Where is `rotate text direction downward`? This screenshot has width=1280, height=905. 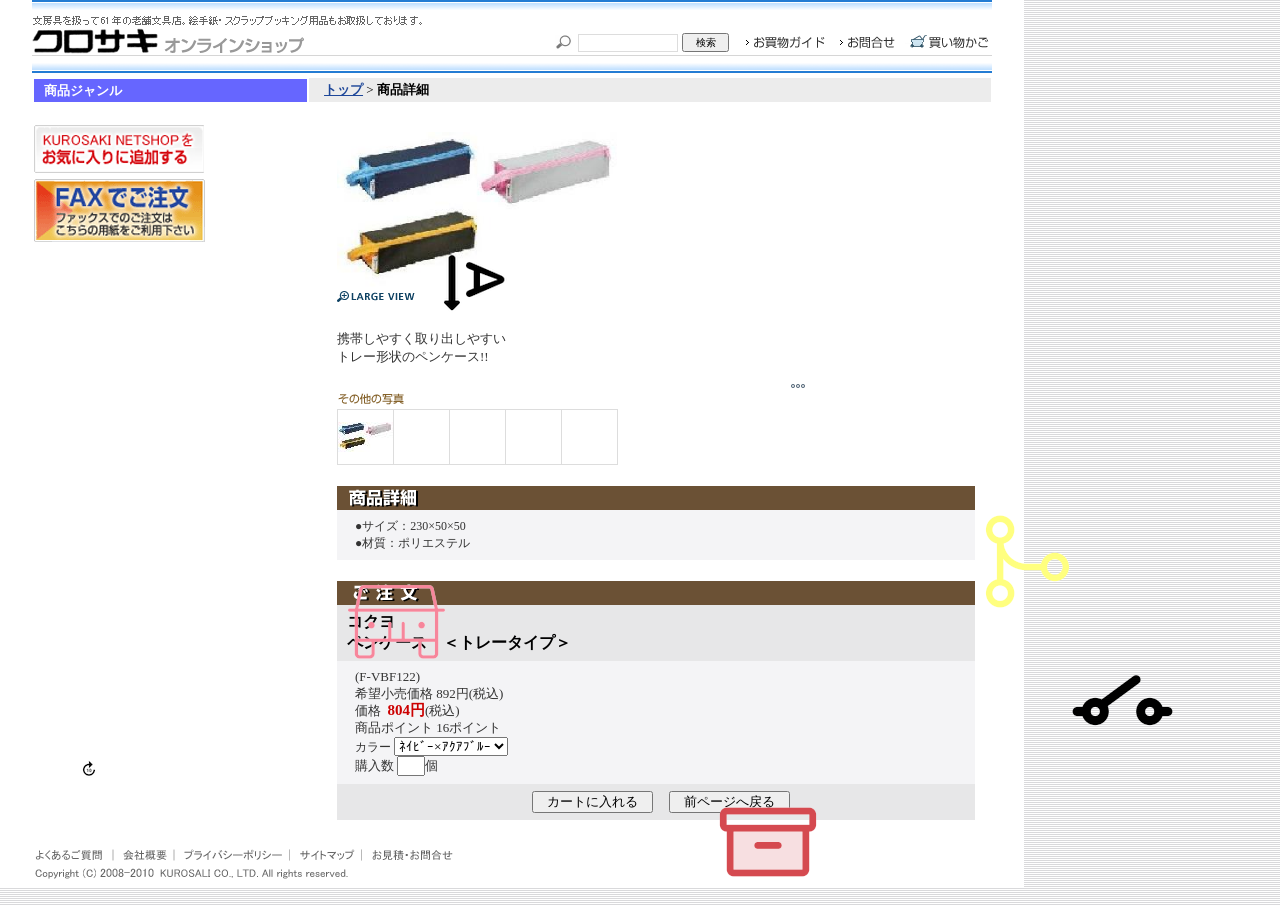 rotate text direction downward is located at coordinates (473, 283).